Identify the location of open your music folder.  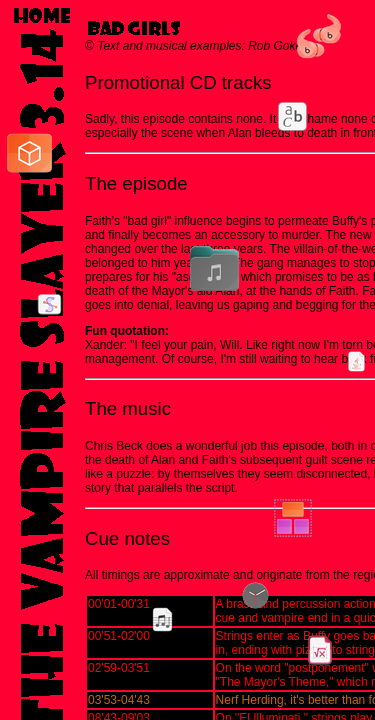
(214, 268).